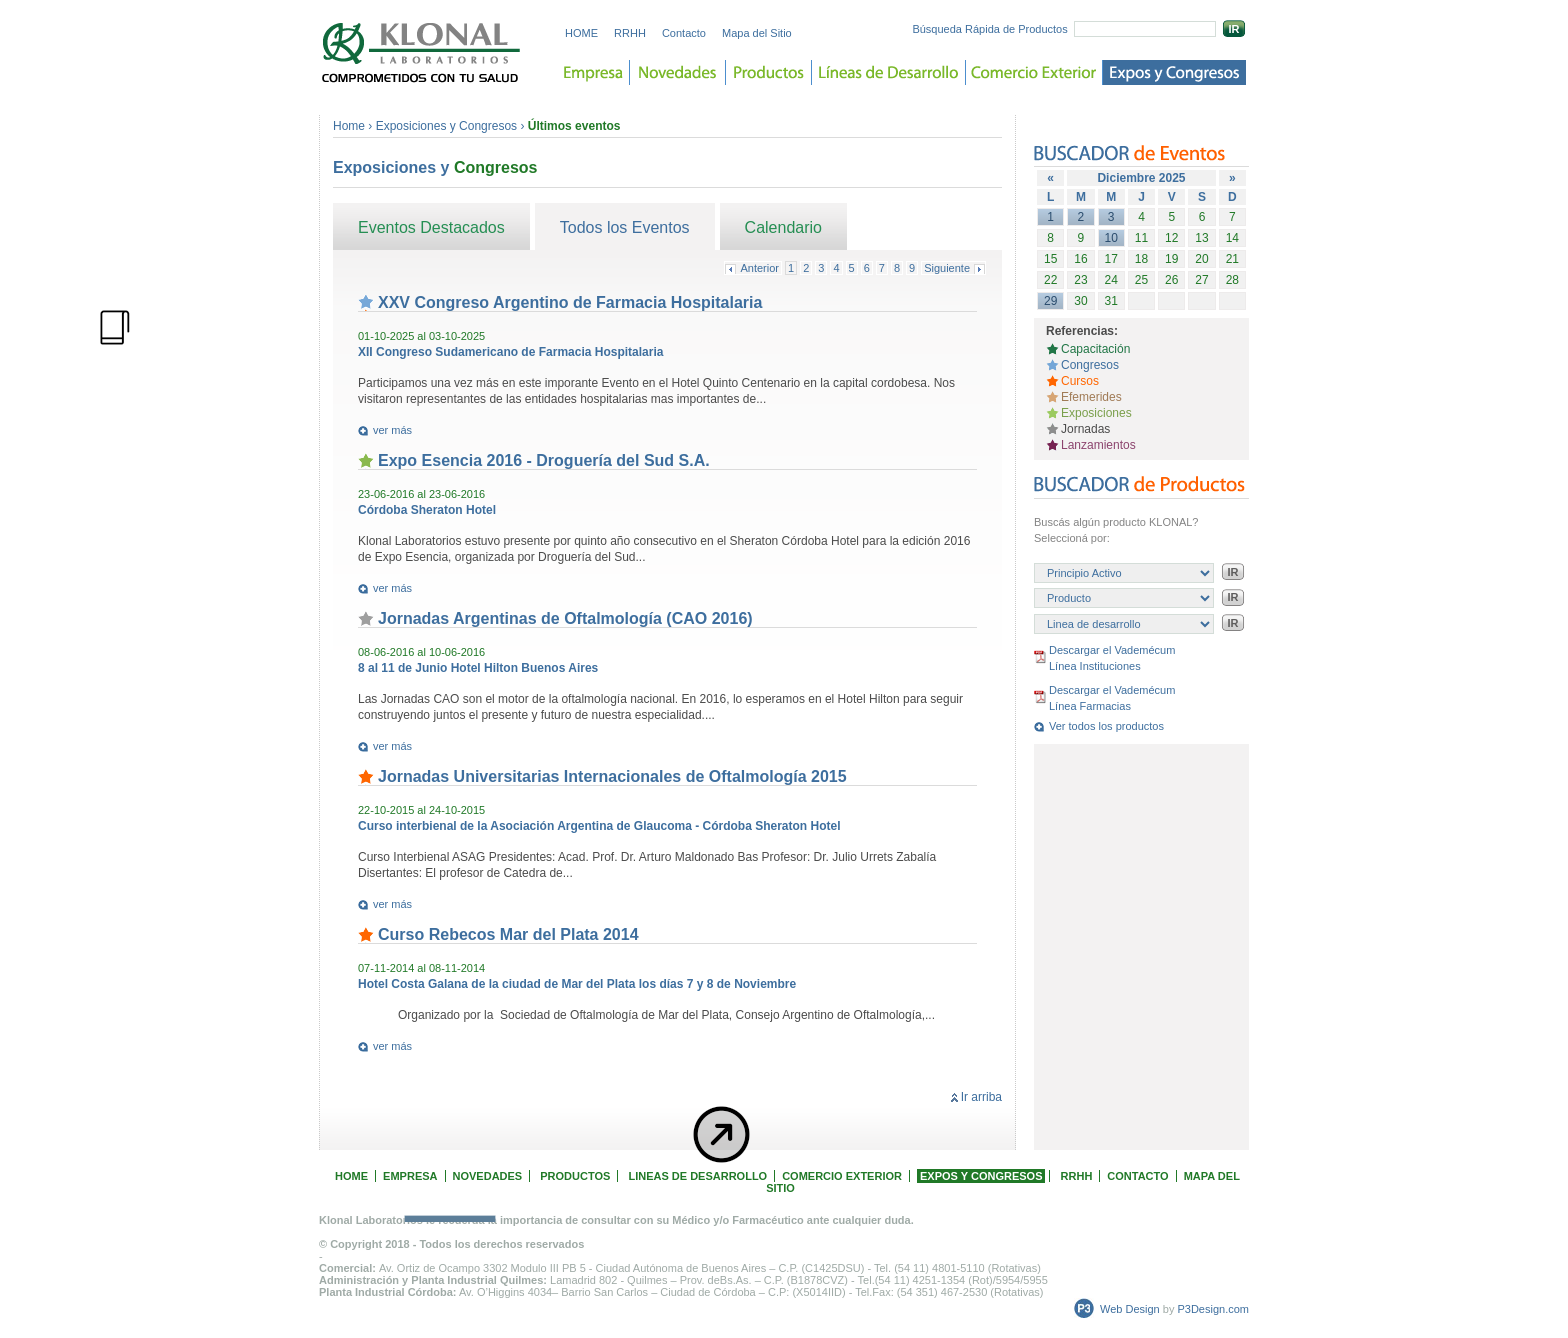 Image resolution: width=1568 pixels, height=1338 pixels. I want to click on view towel or linen amenities, so click(113, 327).